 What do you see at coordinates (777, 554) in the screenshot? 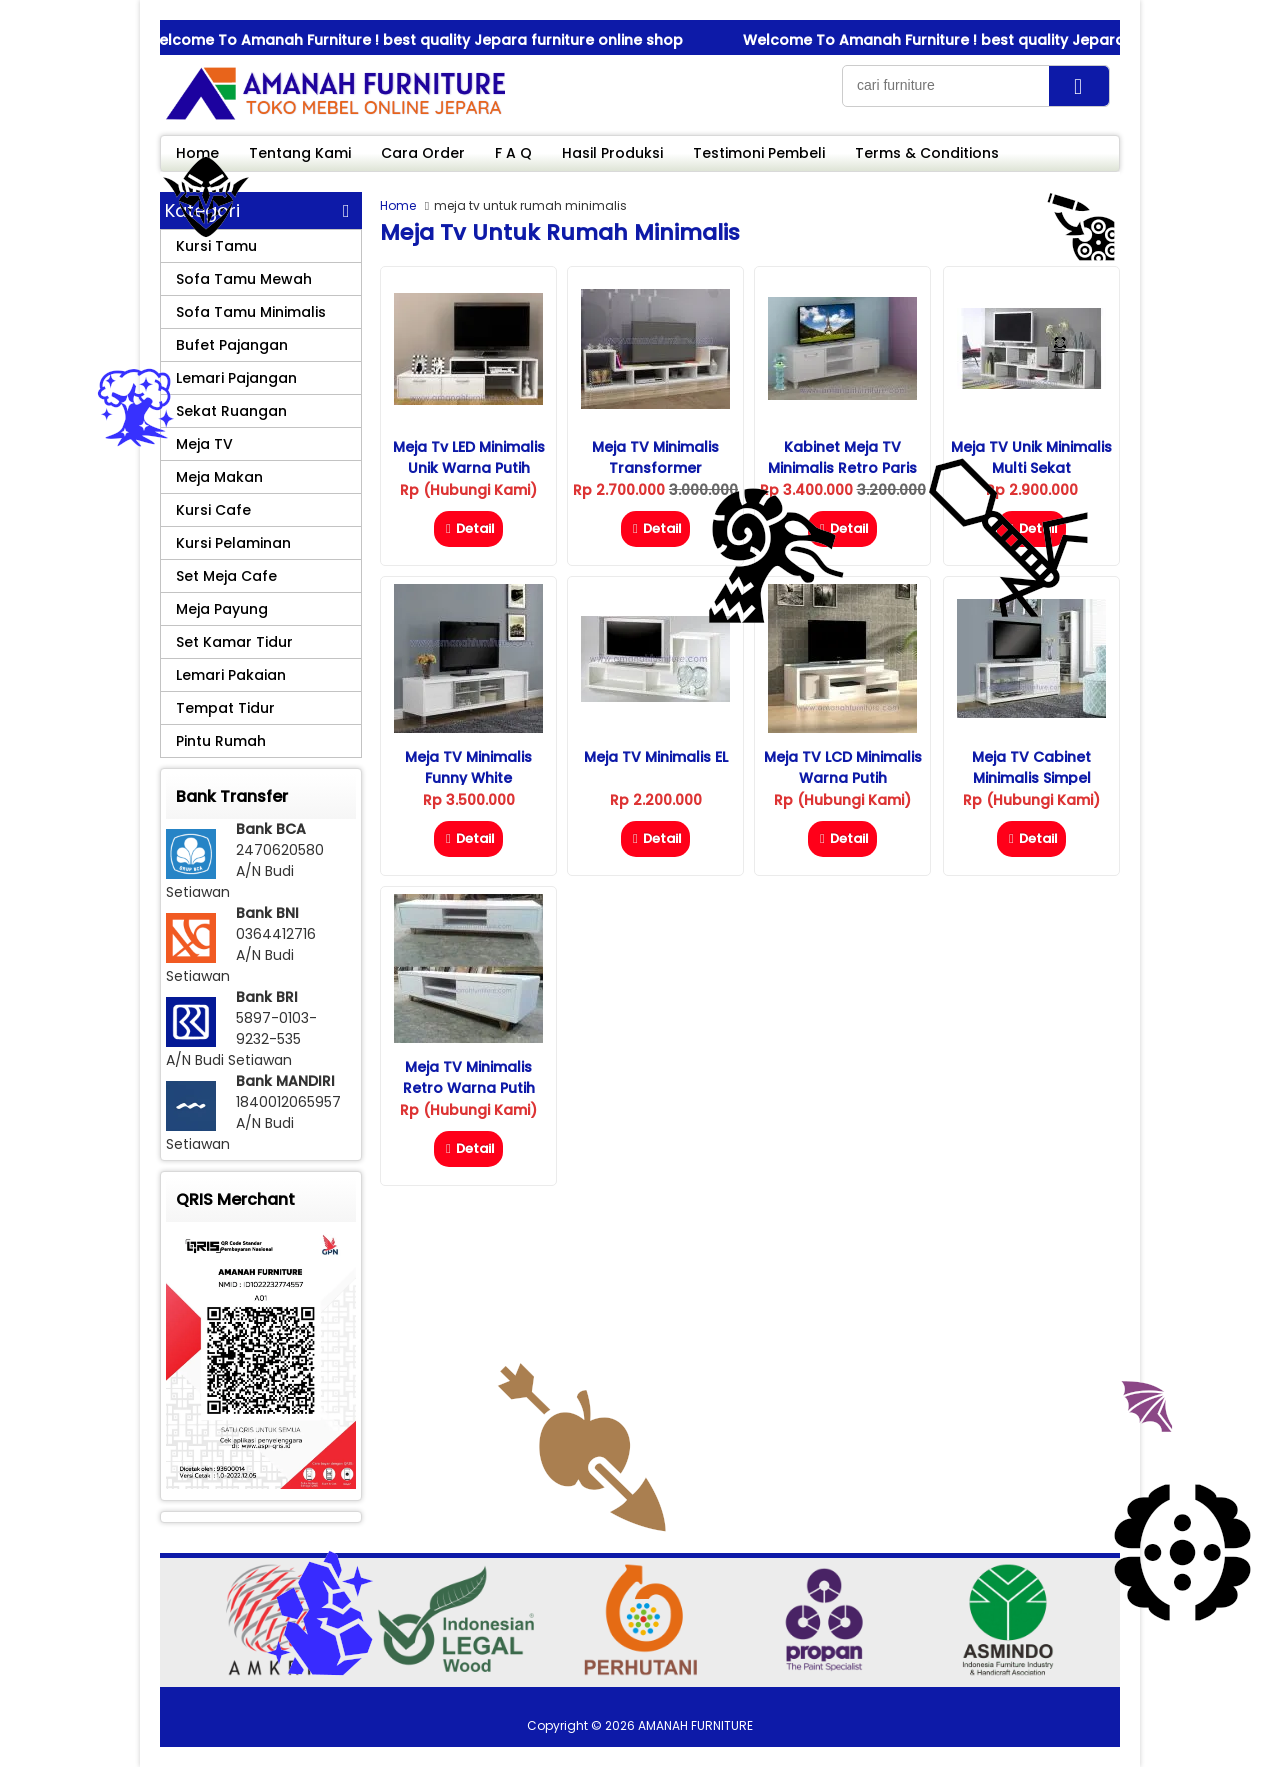
I see `viking ship figurehead or norse-themed game element` at bounding box center [777, 554].